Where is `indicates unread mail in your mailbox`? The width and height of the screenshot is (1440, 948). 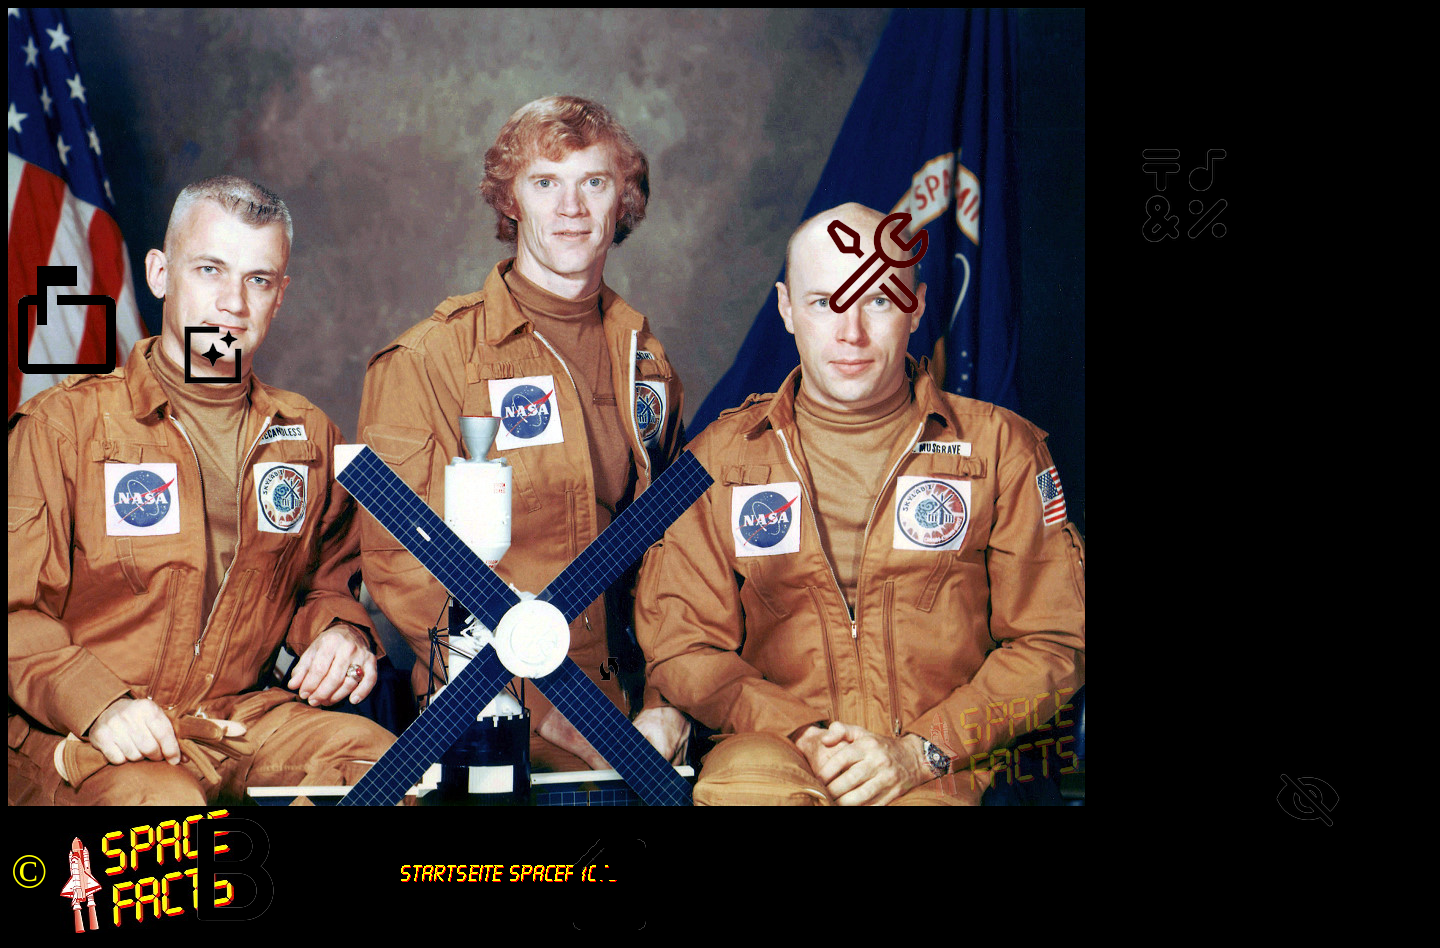 indicates unread mail in your mailbox is located at coordinates (67, 325).